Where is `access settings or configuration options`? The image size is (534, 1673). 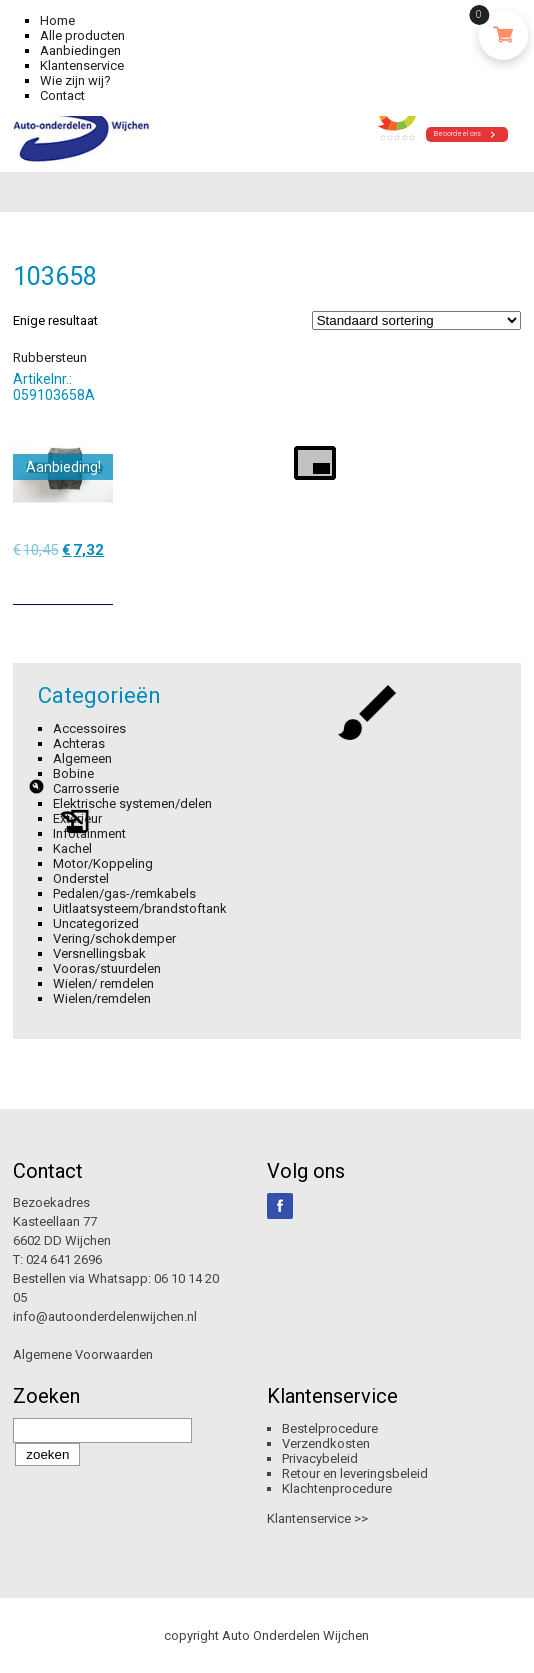 access settings or configuration options is located at coordinates (36, 786).